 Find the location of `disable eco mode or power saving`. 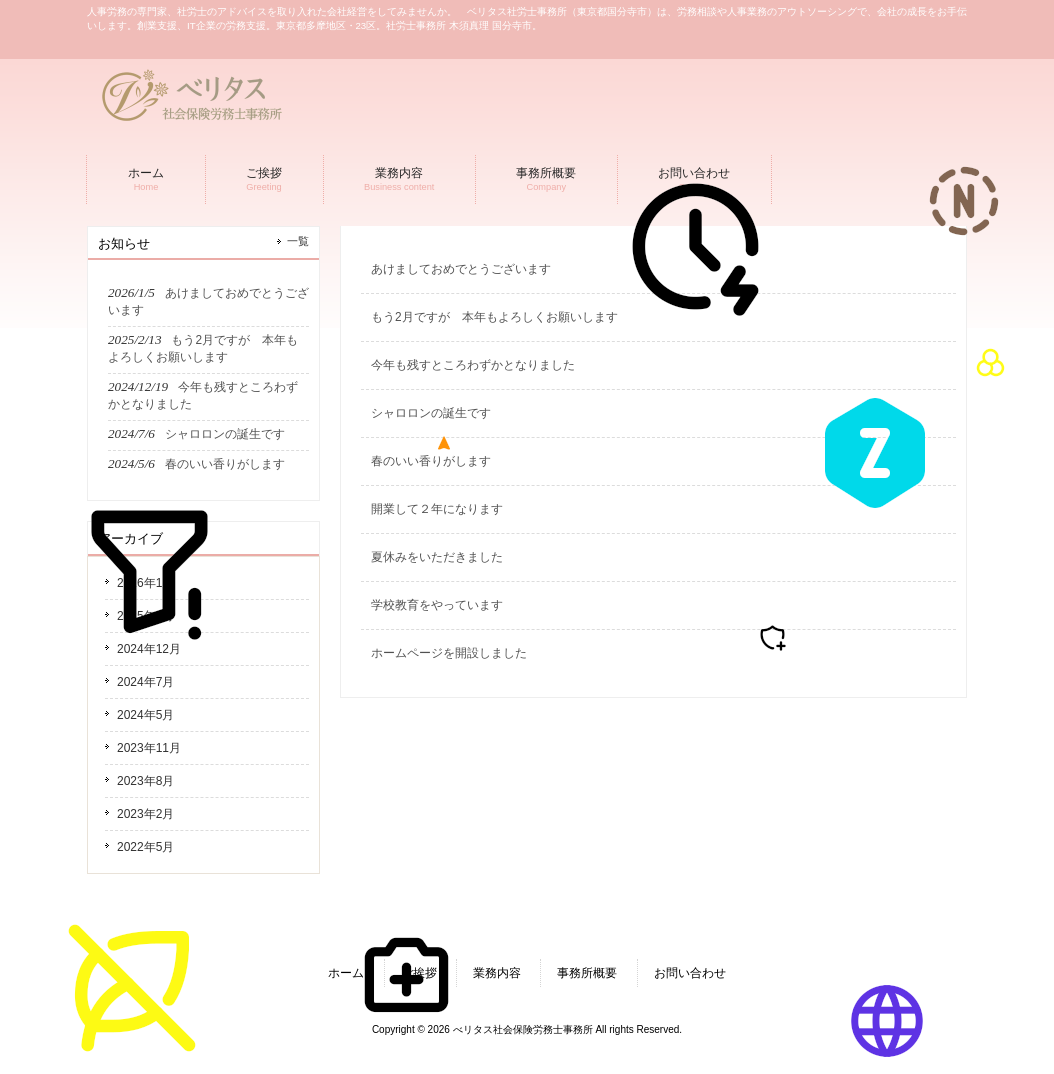

disable eco mode or power saving is located at coordinates (132, 988).